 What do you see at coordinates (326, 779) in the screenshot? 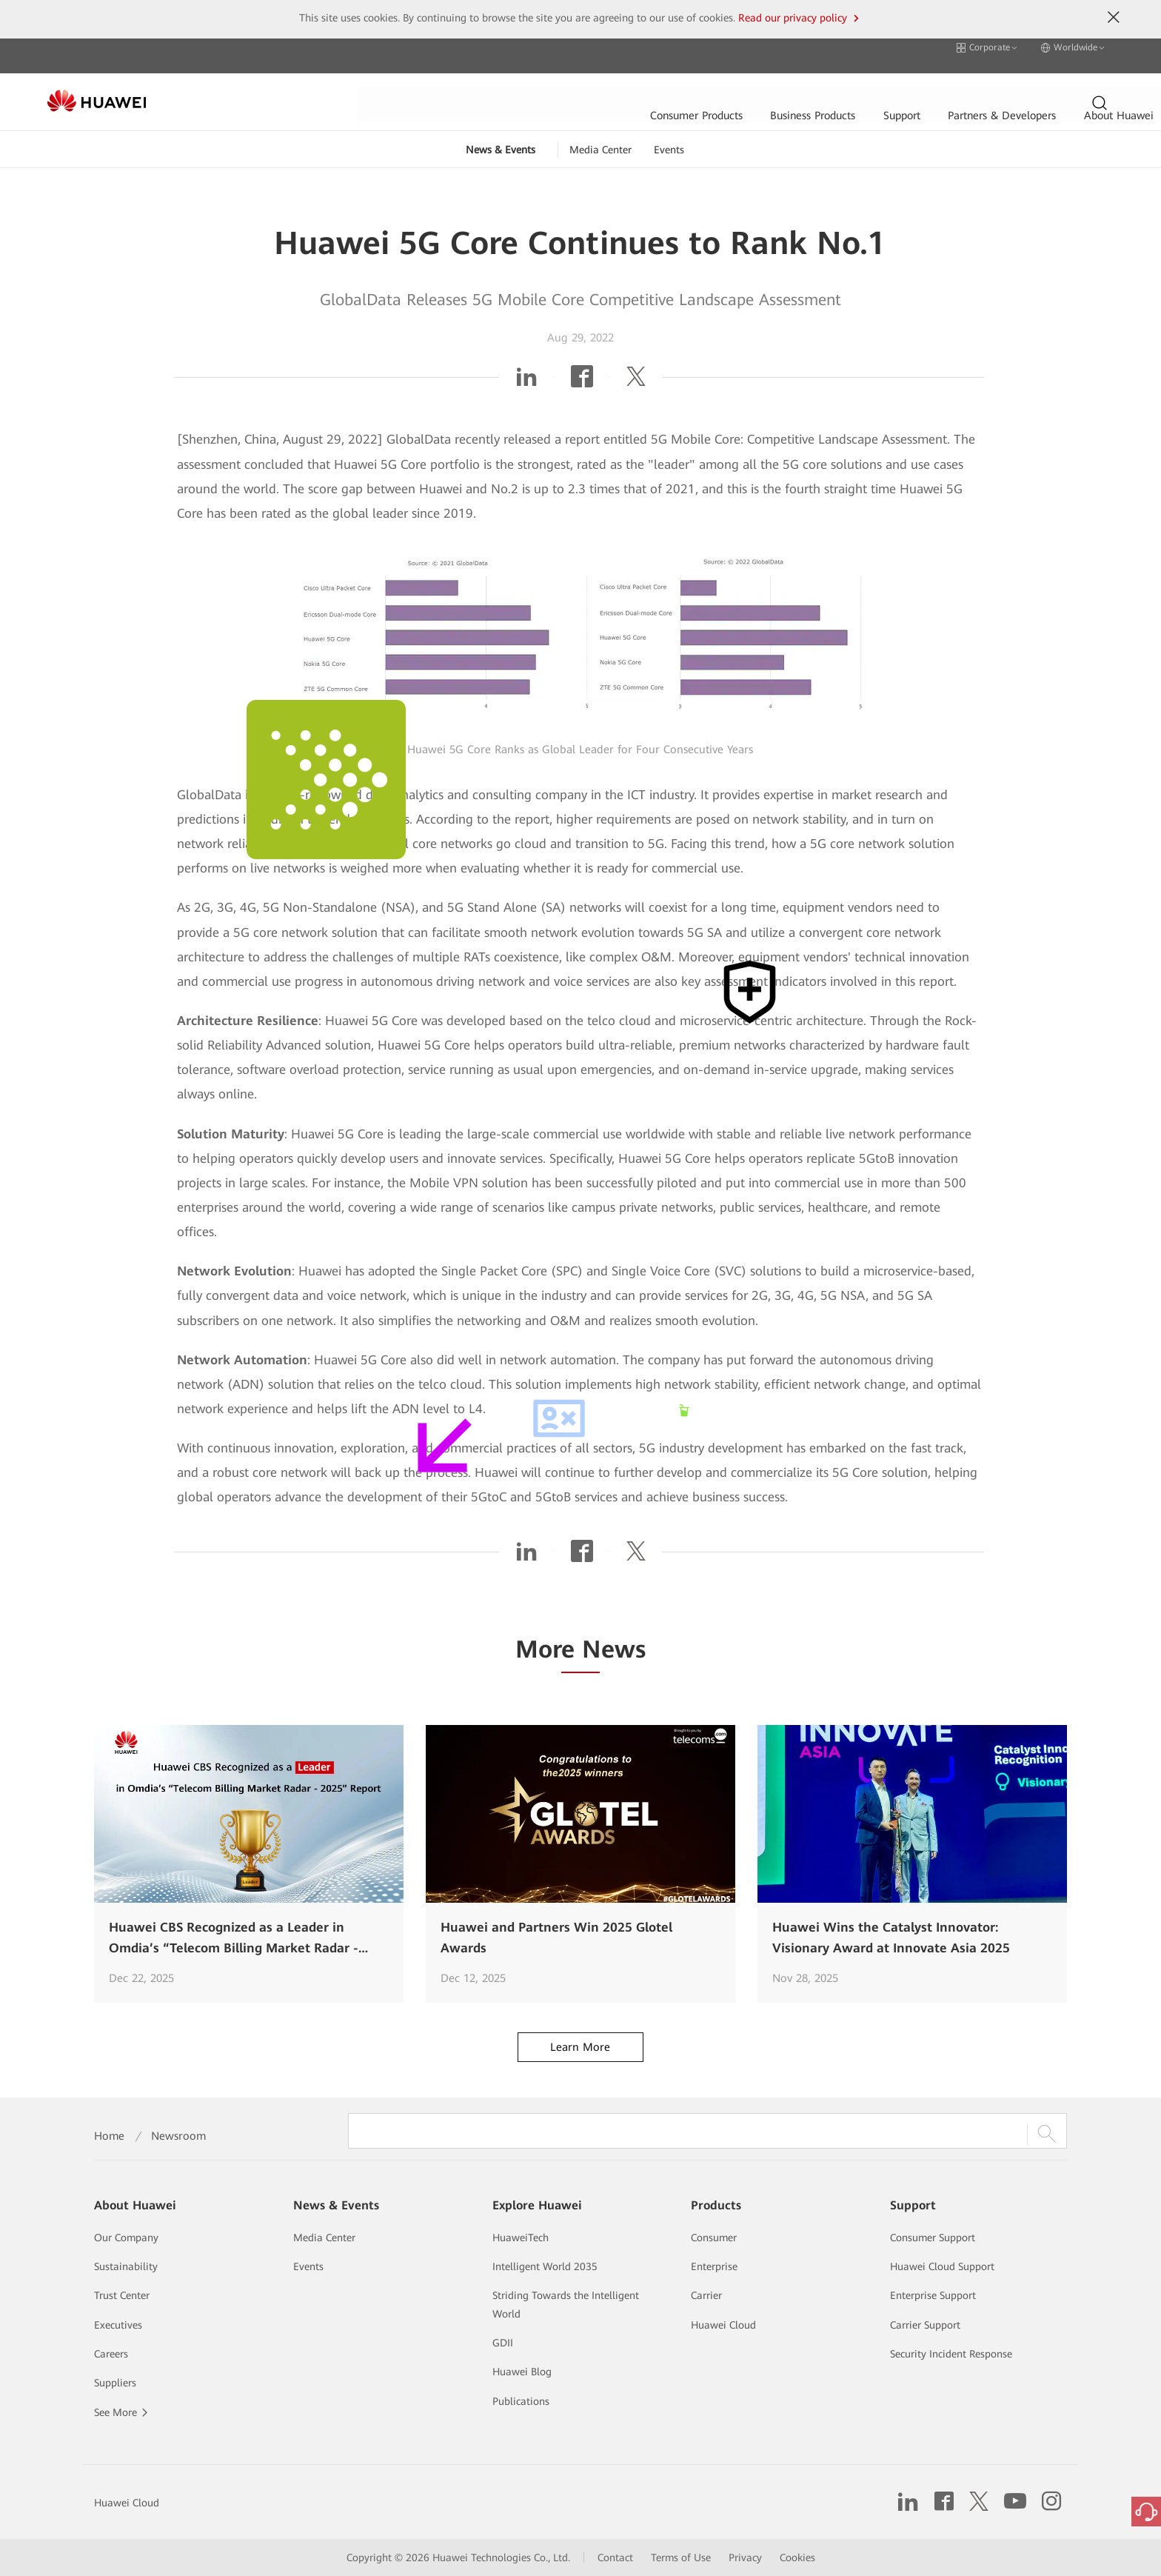
I see `presto database logo` at bounding box center [326, 779].